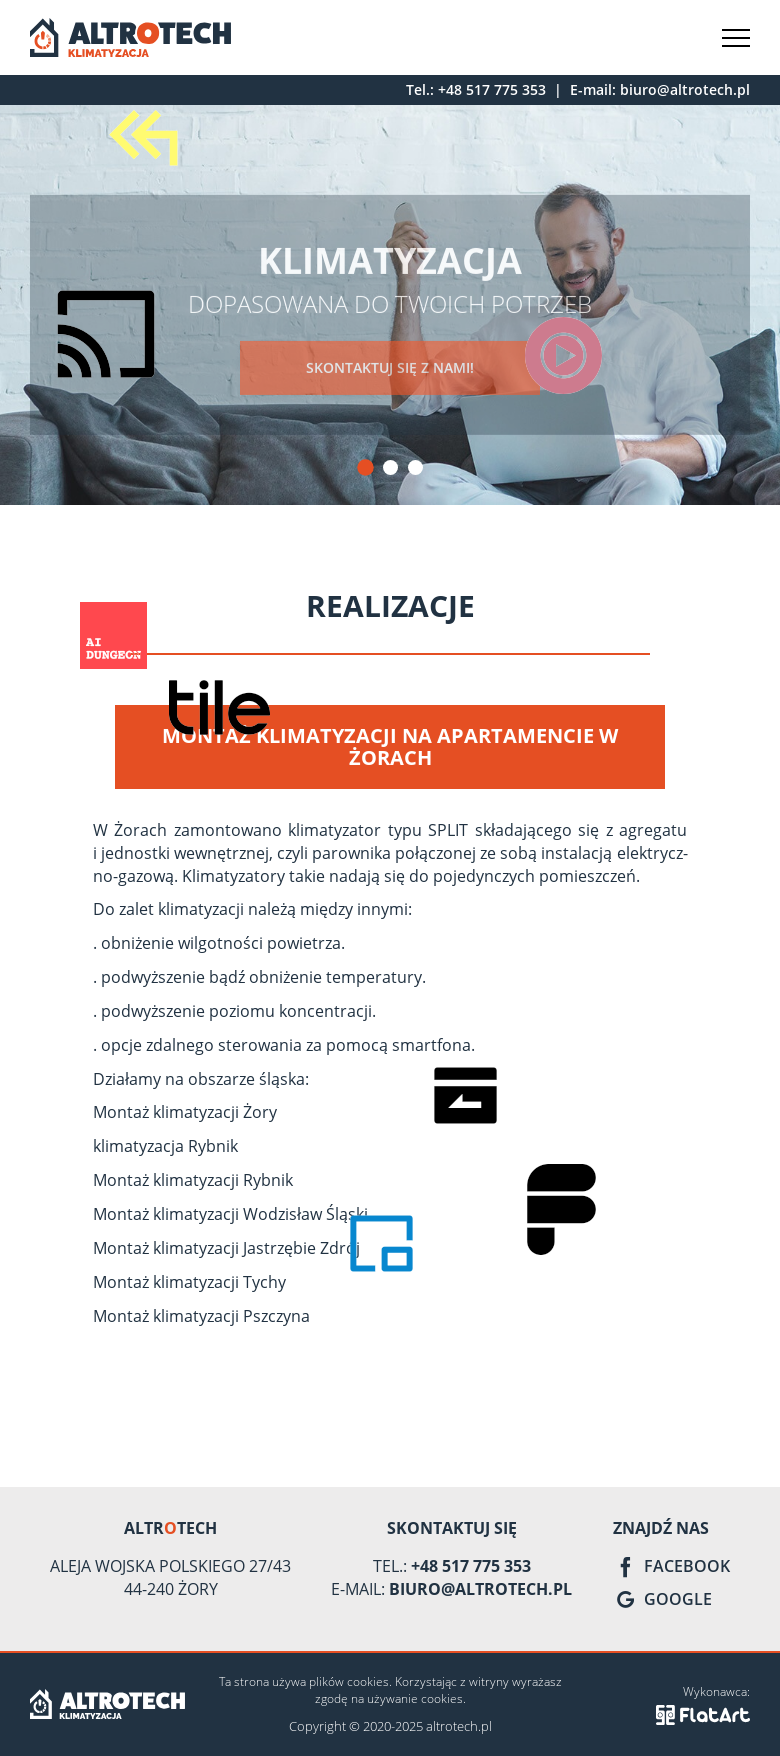 Image resolution: width=780 pixels, height=1756 pixels. What do you see at coordinates (106, 334) in the screenshot?
I see `cast media to a nearby device` at bounding box center [106, 334].